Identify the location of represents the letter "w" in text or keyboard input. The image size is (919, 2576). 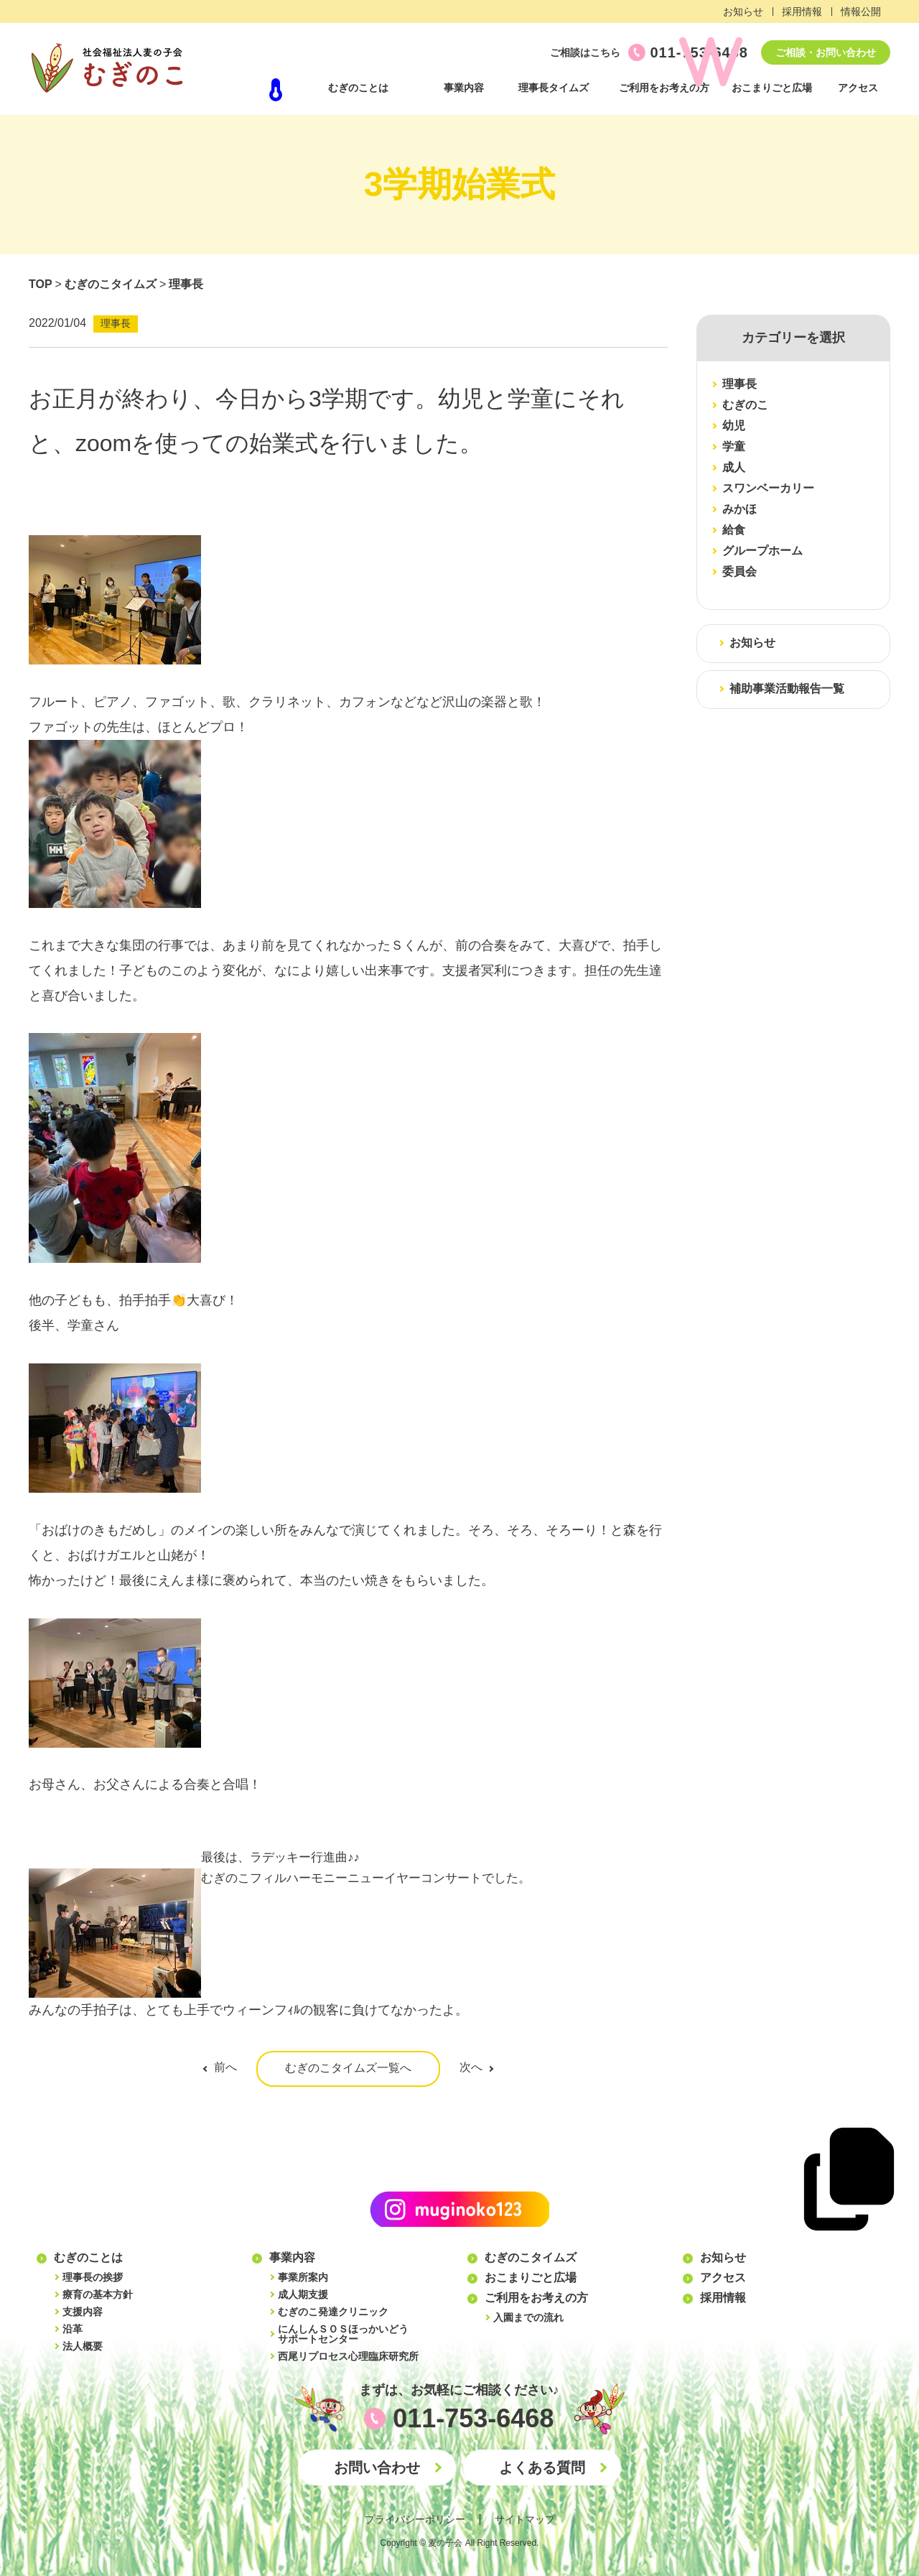
(711, 62).